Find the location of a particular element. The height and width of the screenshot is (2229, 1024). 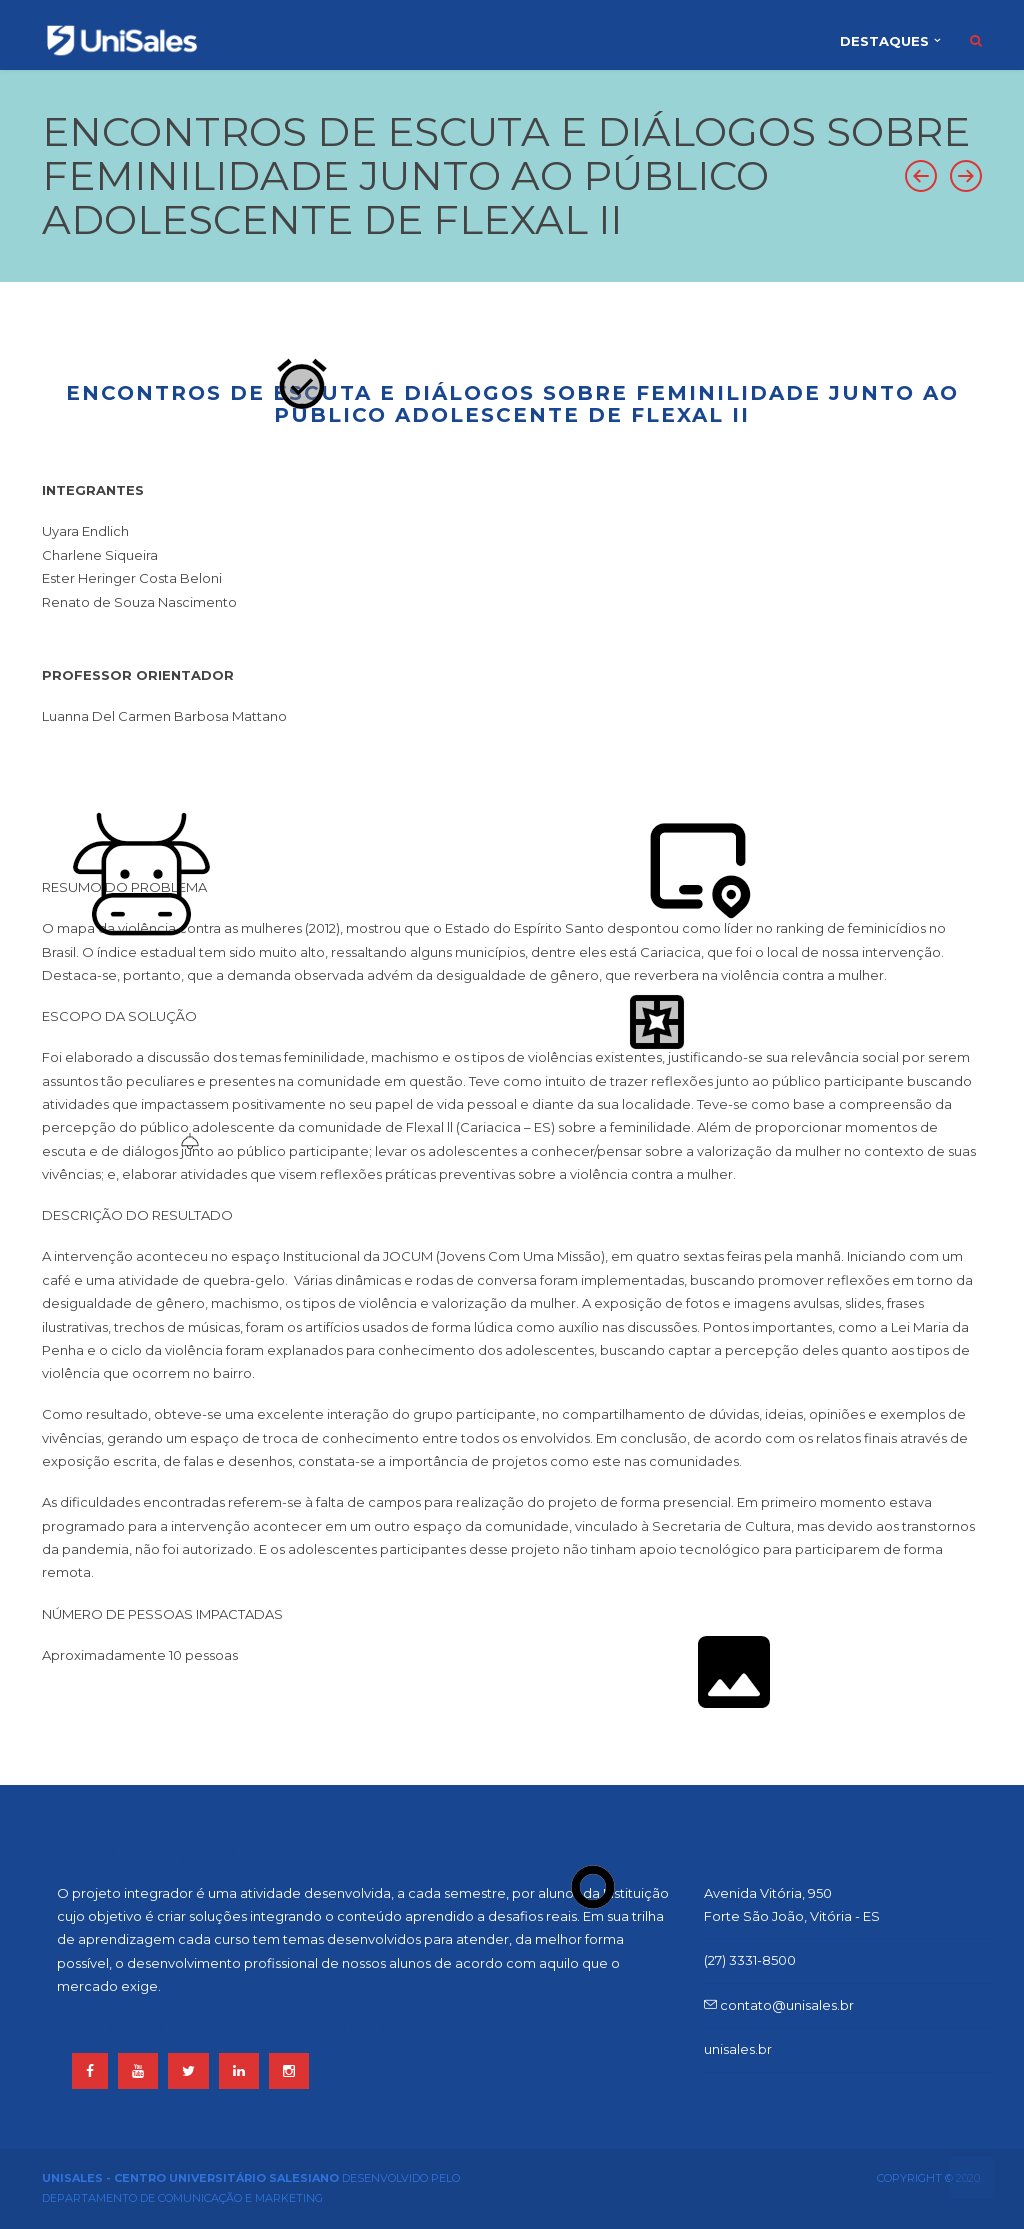

alarm is set and active is located at coordinates (302, 384).